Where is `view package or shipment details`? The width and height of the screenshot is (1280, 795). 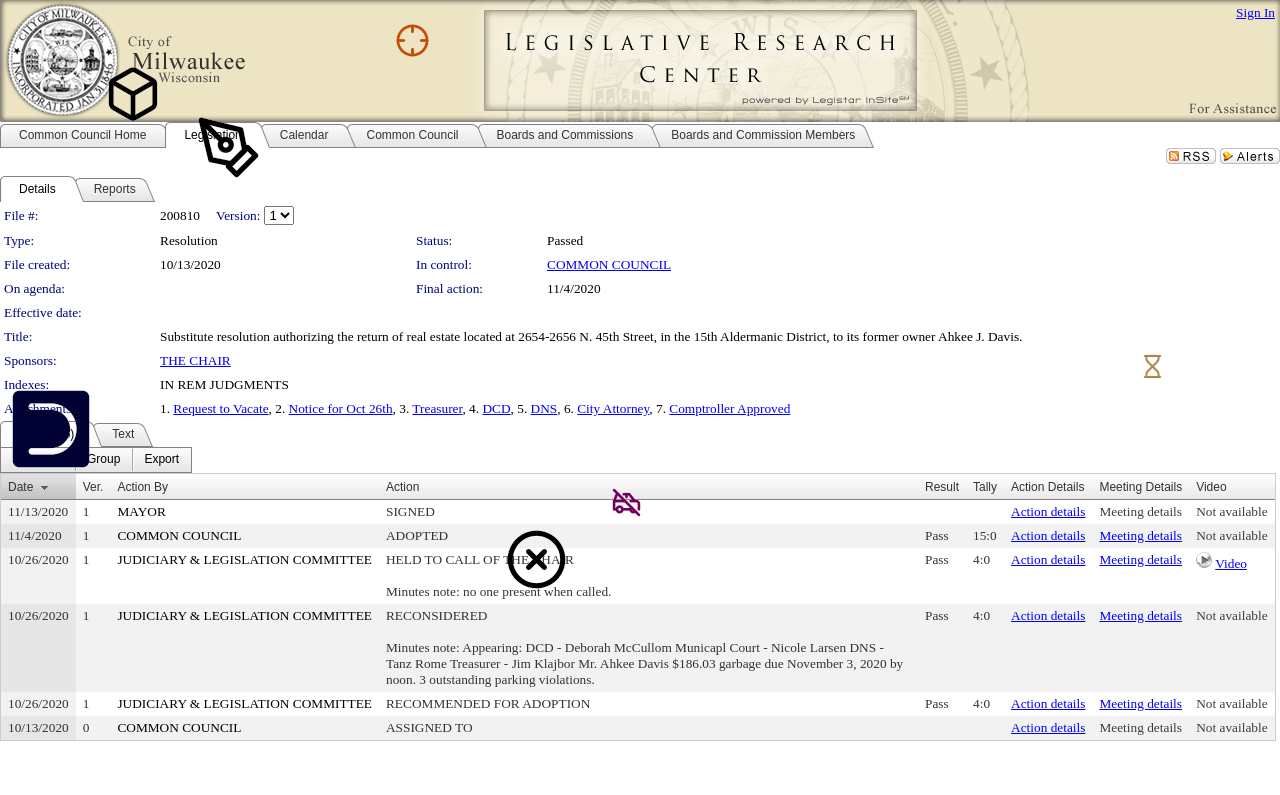
view package or shipment details is located at coordinates (133, 94).